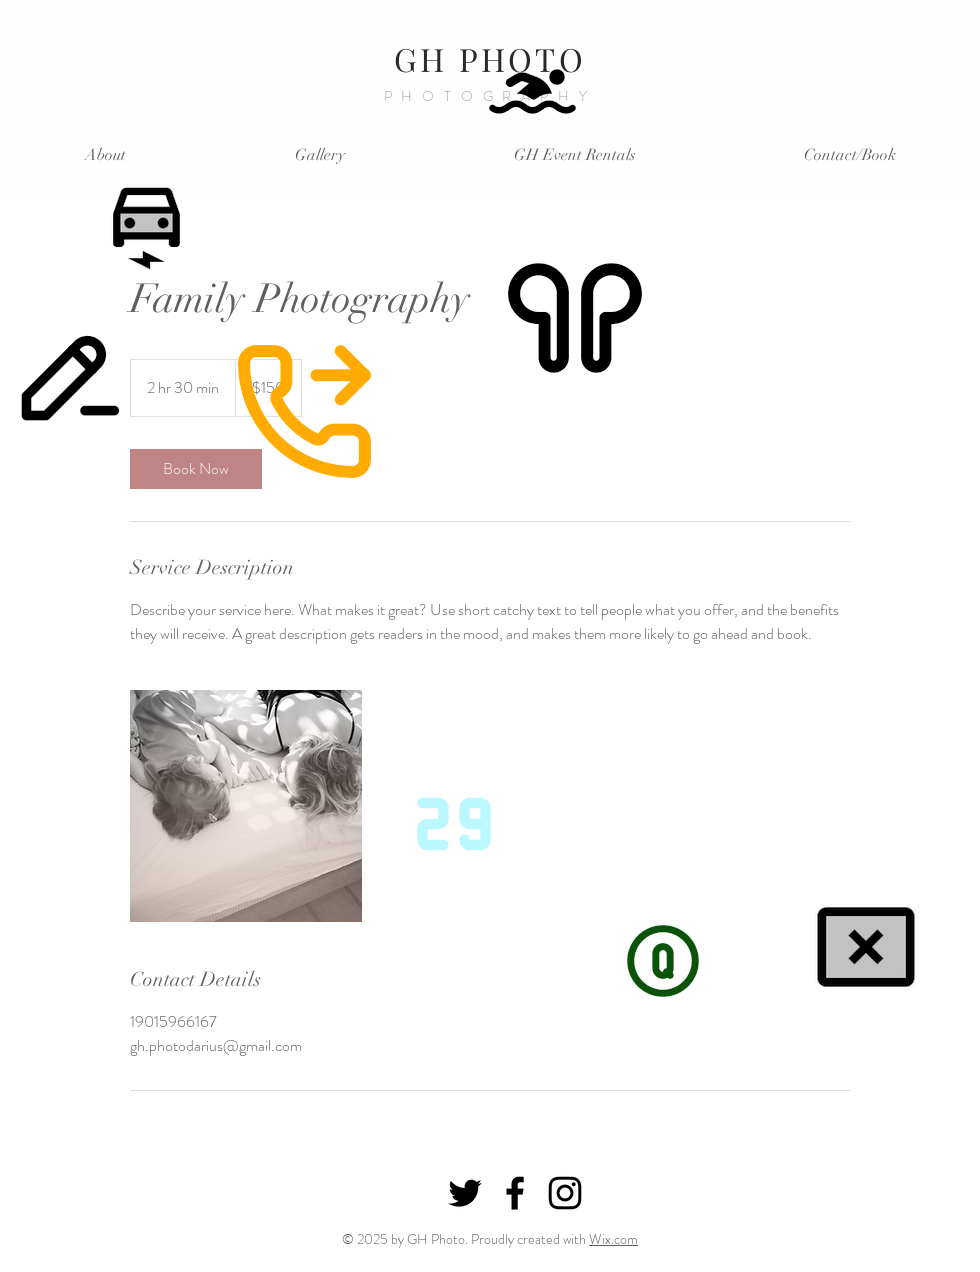  I want to click on connect to airpods or wireless earbuds, so click(575, 318).